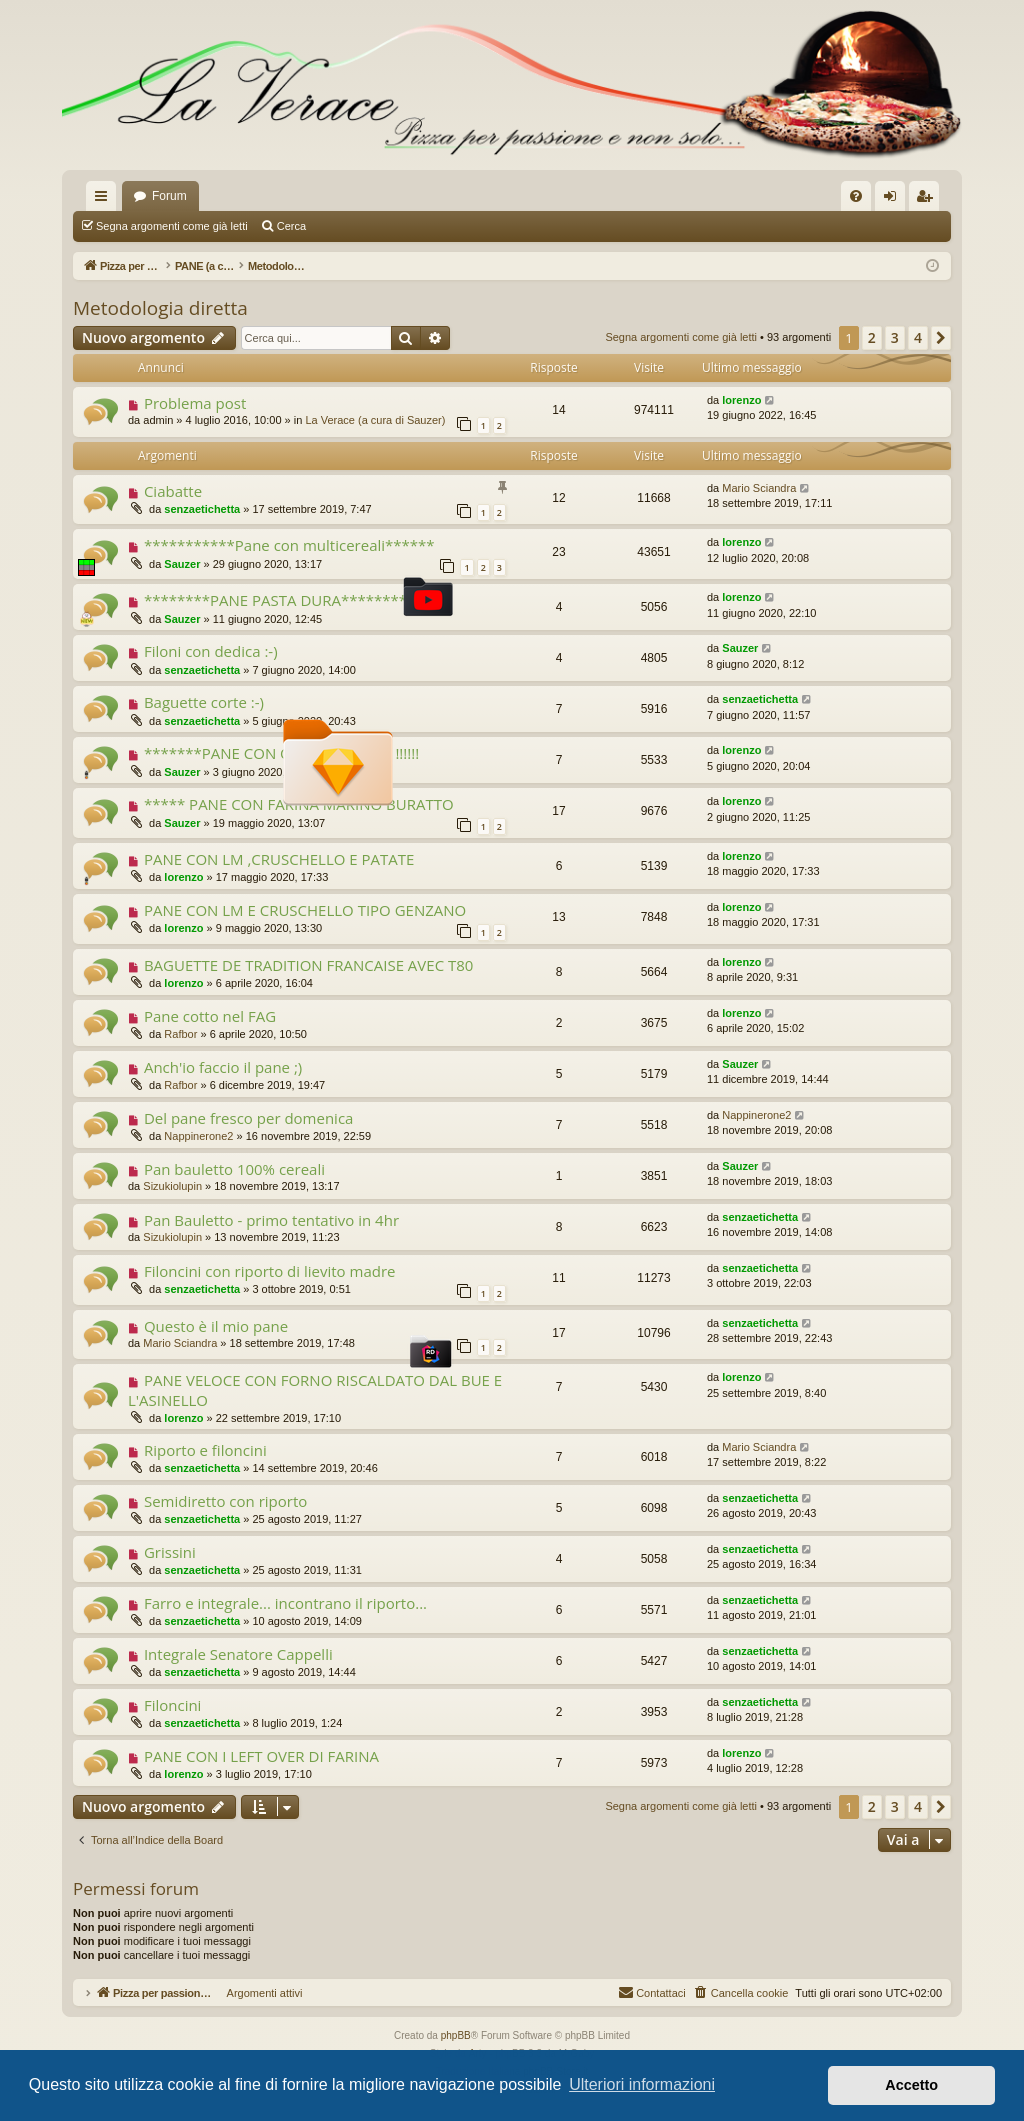 The width and height of the screenshot is (1024, 2121). Describe the element at coordinates (428, 598) in the screenshot. I see `open folder containing youtube downloads` at that location.